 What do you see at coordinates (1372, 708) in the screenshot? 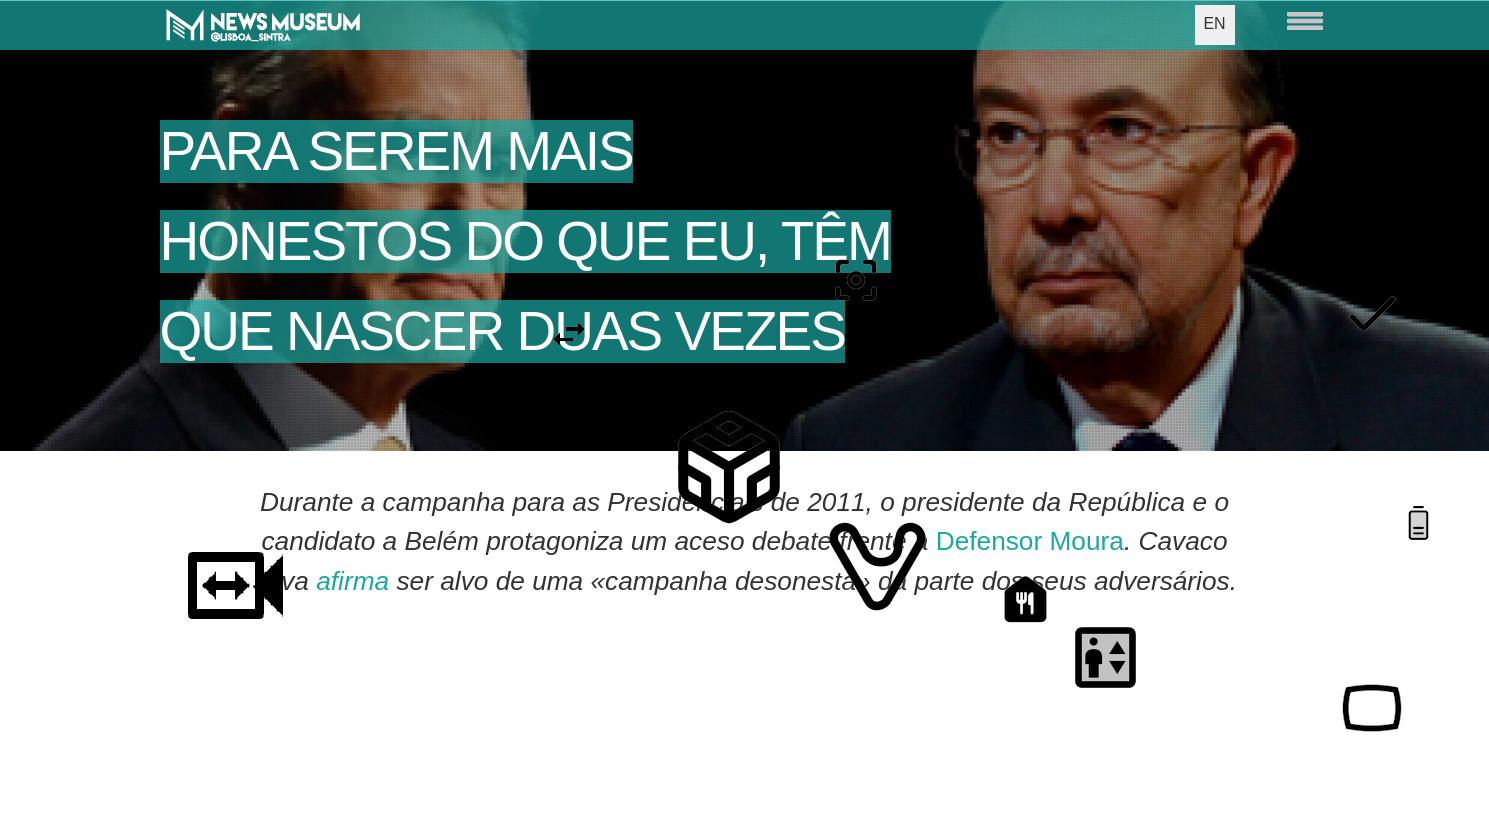
I see `switch to wide-angle or panorama camera mode` at bounding box center [1372, 708].